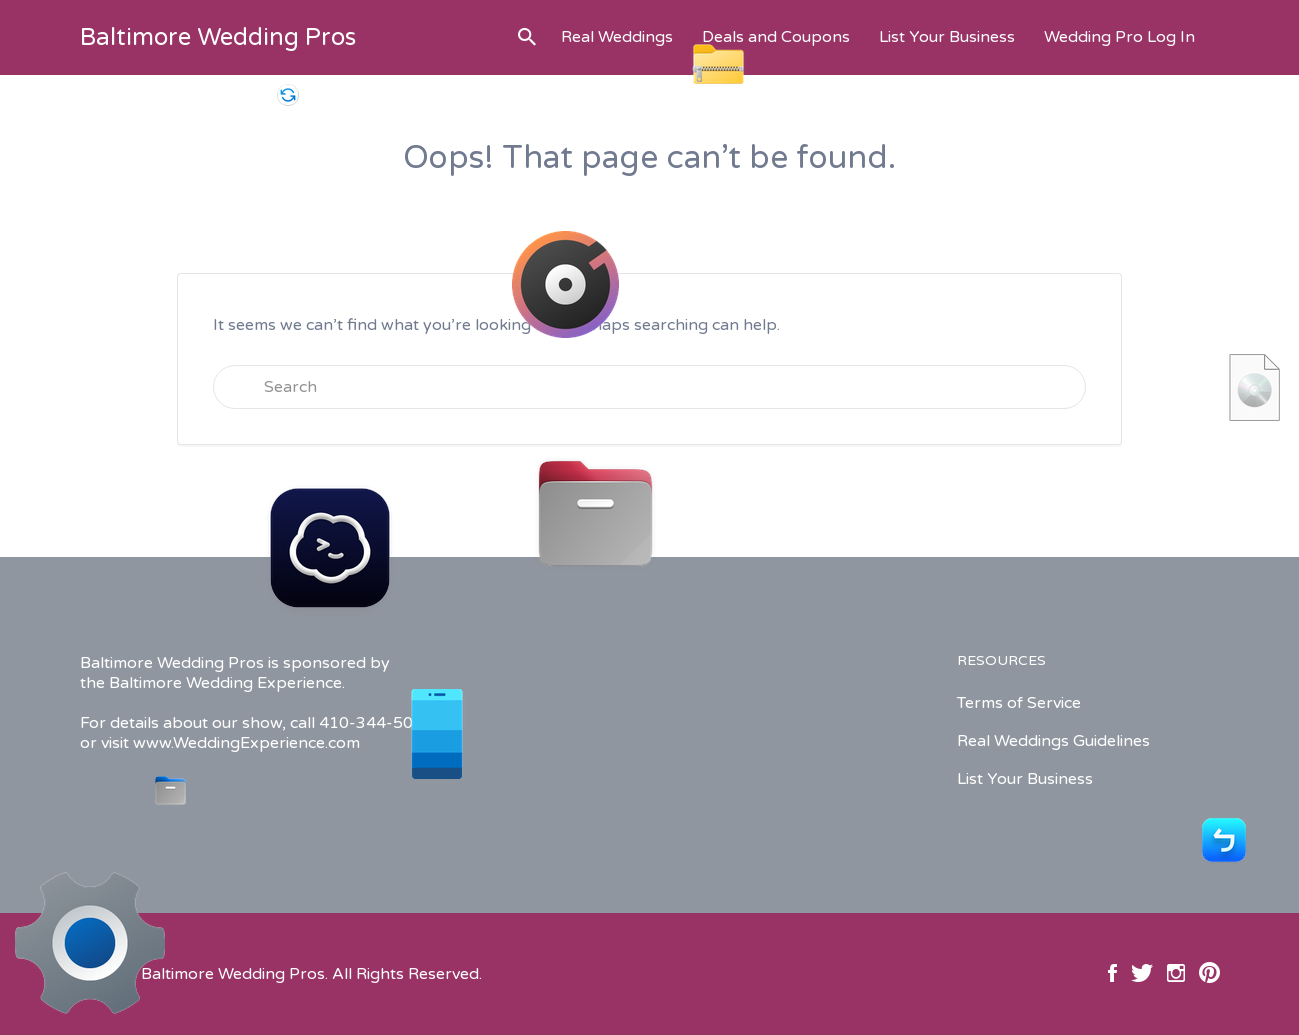 The image size is (1299, 1035). Describe the element at coordinates (90, 943) in the screenshot. I see `open windows settings` at that location.